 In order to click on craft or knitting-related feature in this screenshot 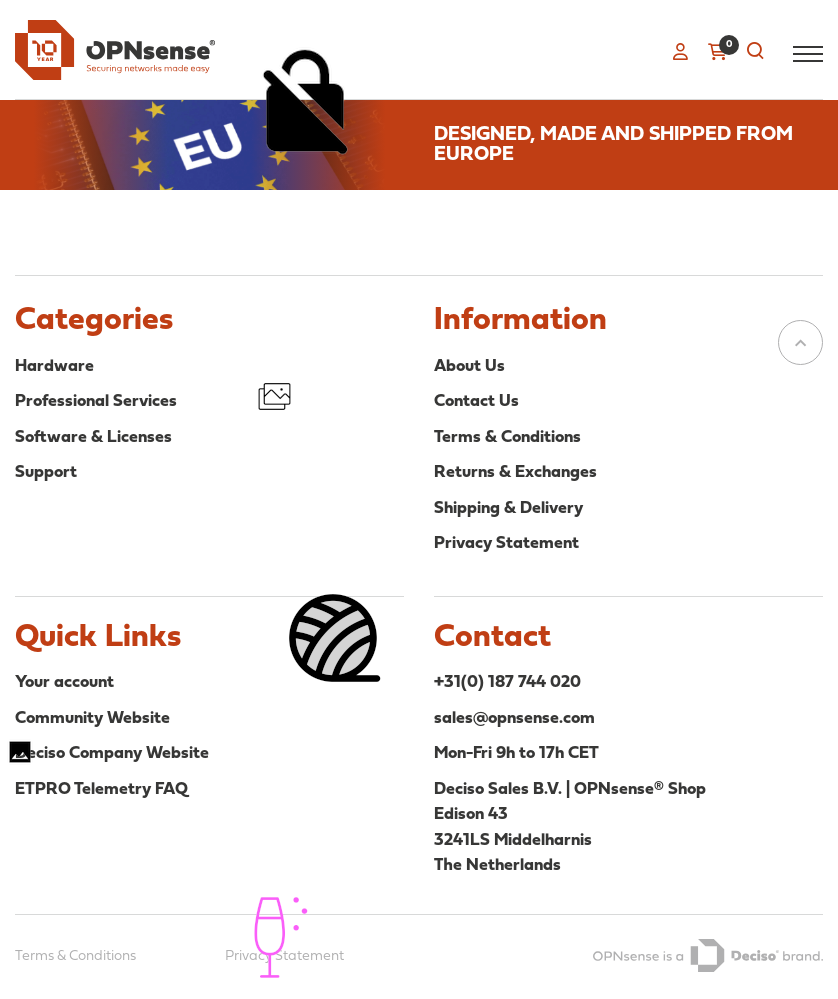, I will do `click(333, 638)`.